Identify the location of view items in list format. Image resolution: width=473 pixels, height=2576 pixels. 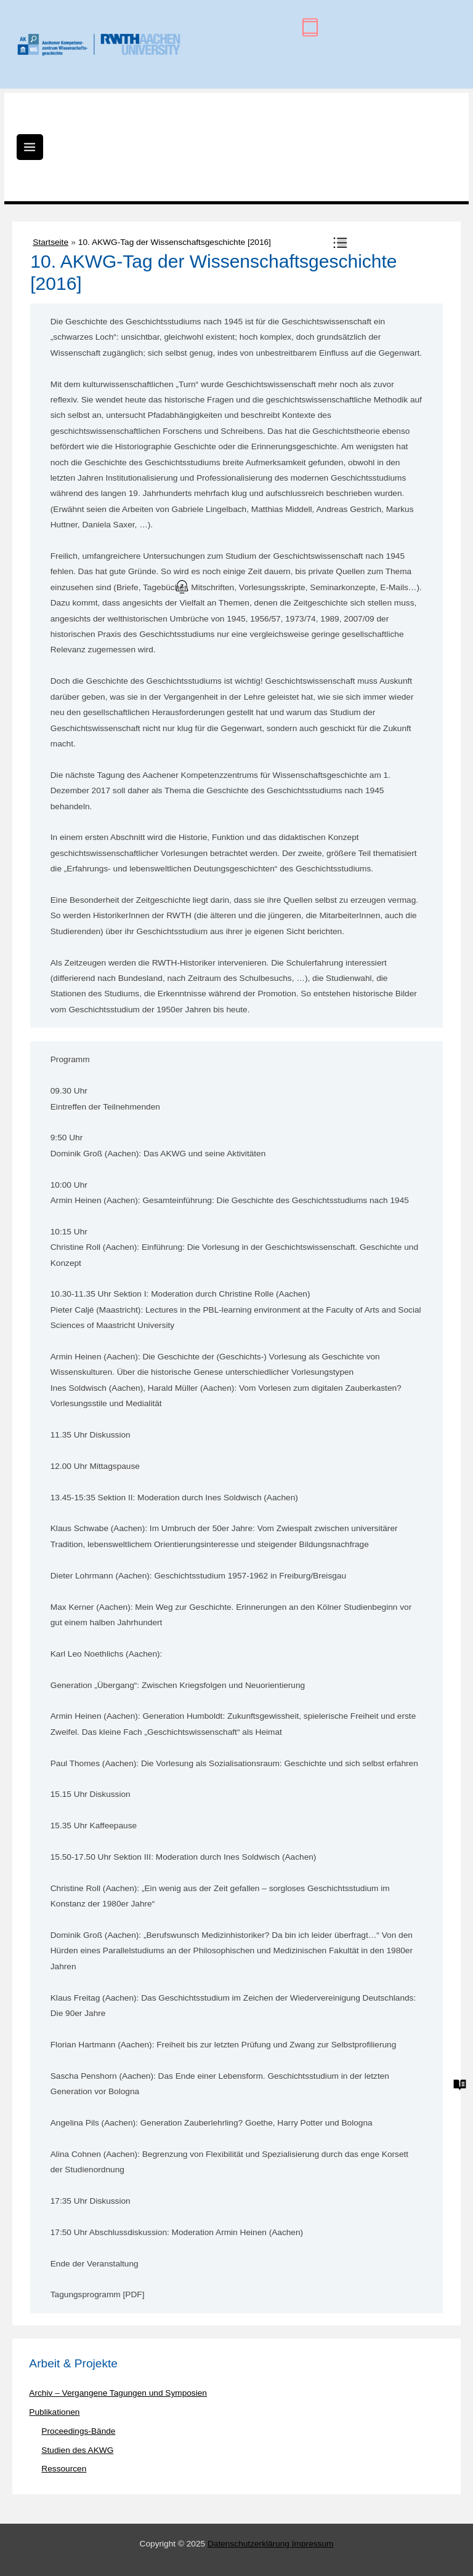
(340, 242).